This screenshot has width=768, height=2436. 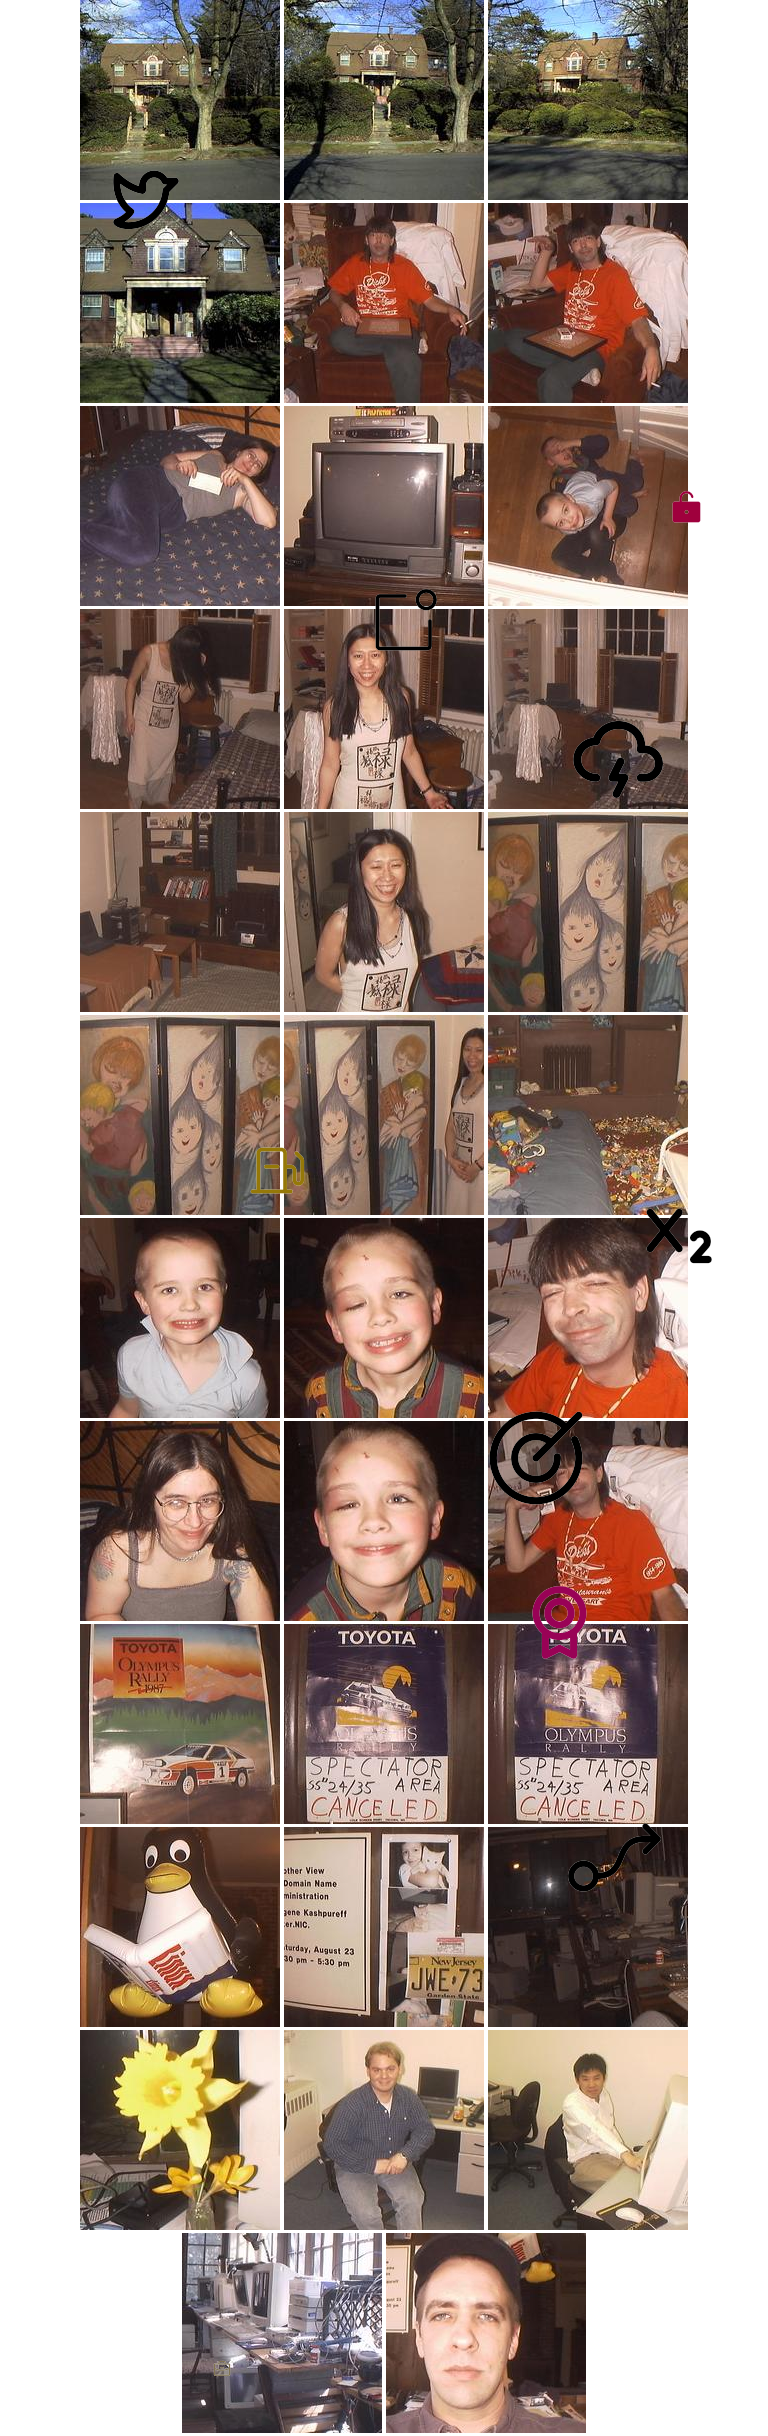 I want to click on view achievements or awards, so click(x=559, y=1622).